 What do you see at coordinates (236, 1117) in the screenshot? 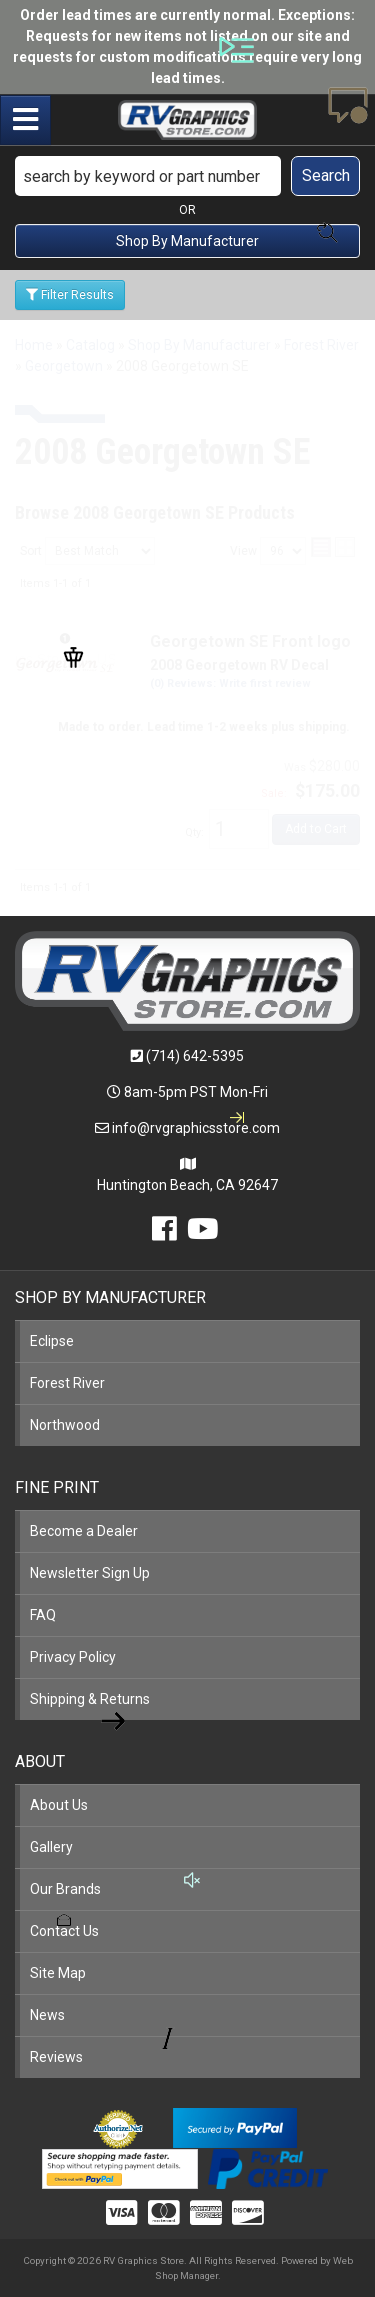
I see `move cursor to the next tab stop` at bounding box center [236, 1117].